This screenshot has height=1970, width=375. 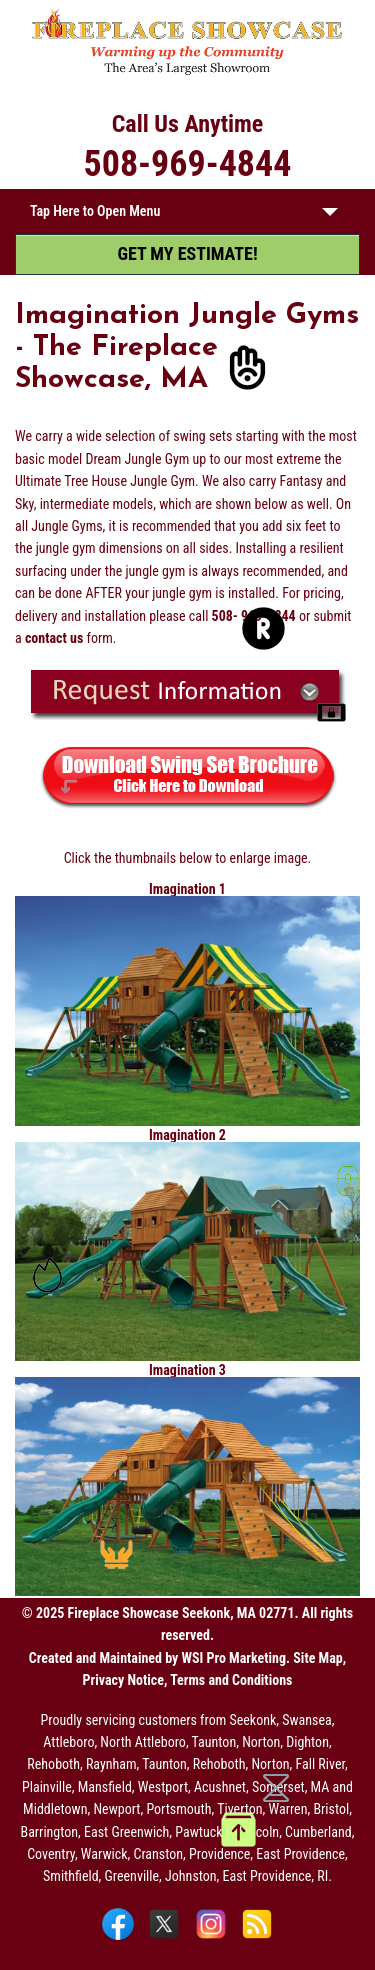 What do you see at coordinates (238, 1829) in the screenshot?
I see `upload file to storage` at bounding box center [238, 1829].